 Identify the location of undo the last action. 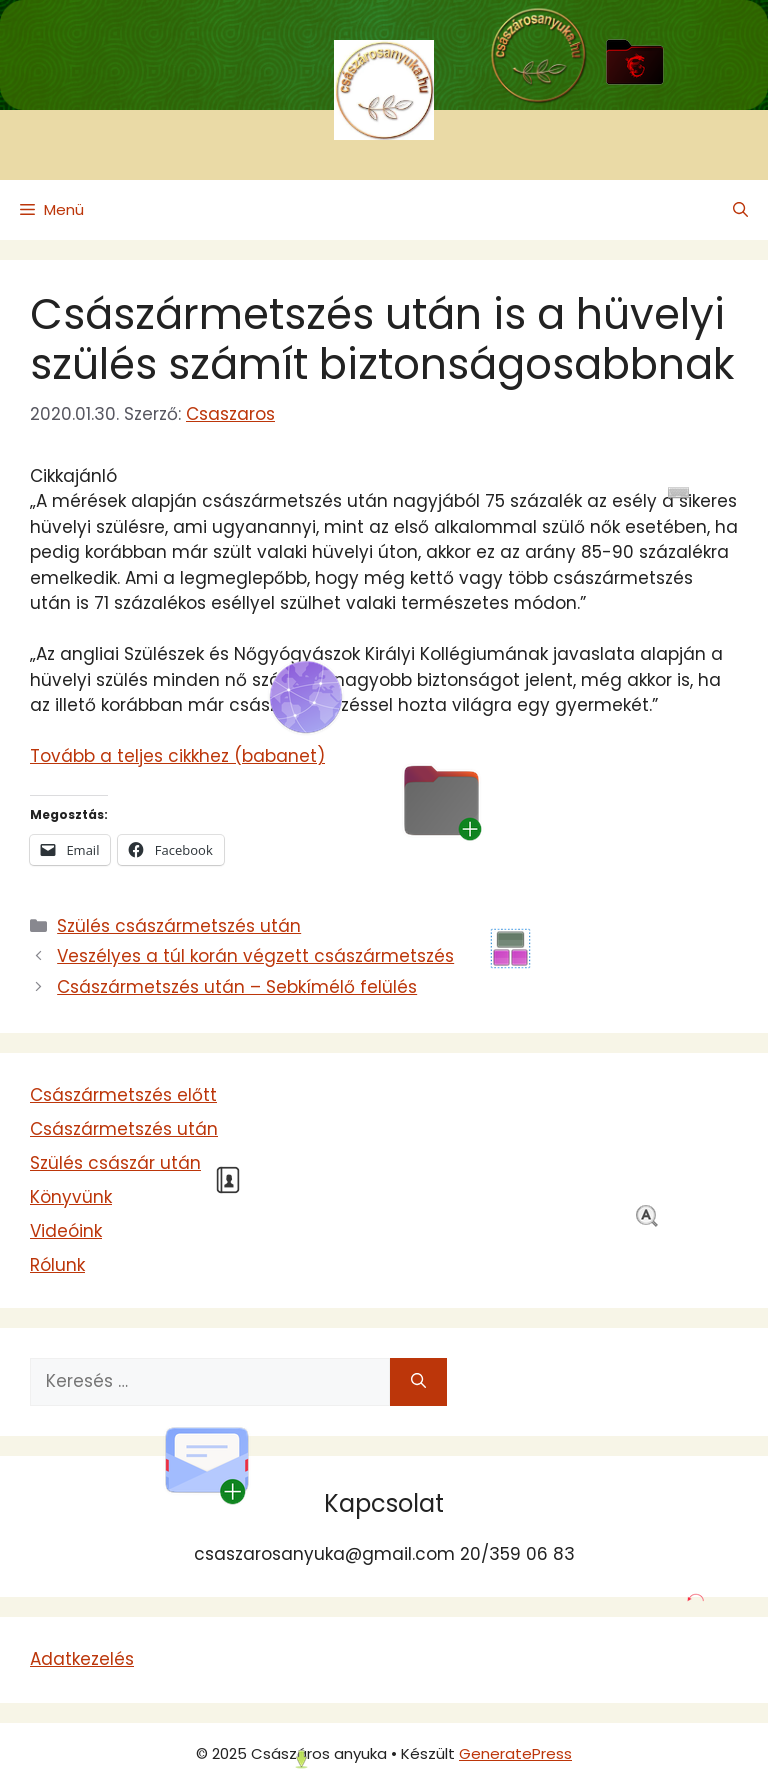
(695, 1597).